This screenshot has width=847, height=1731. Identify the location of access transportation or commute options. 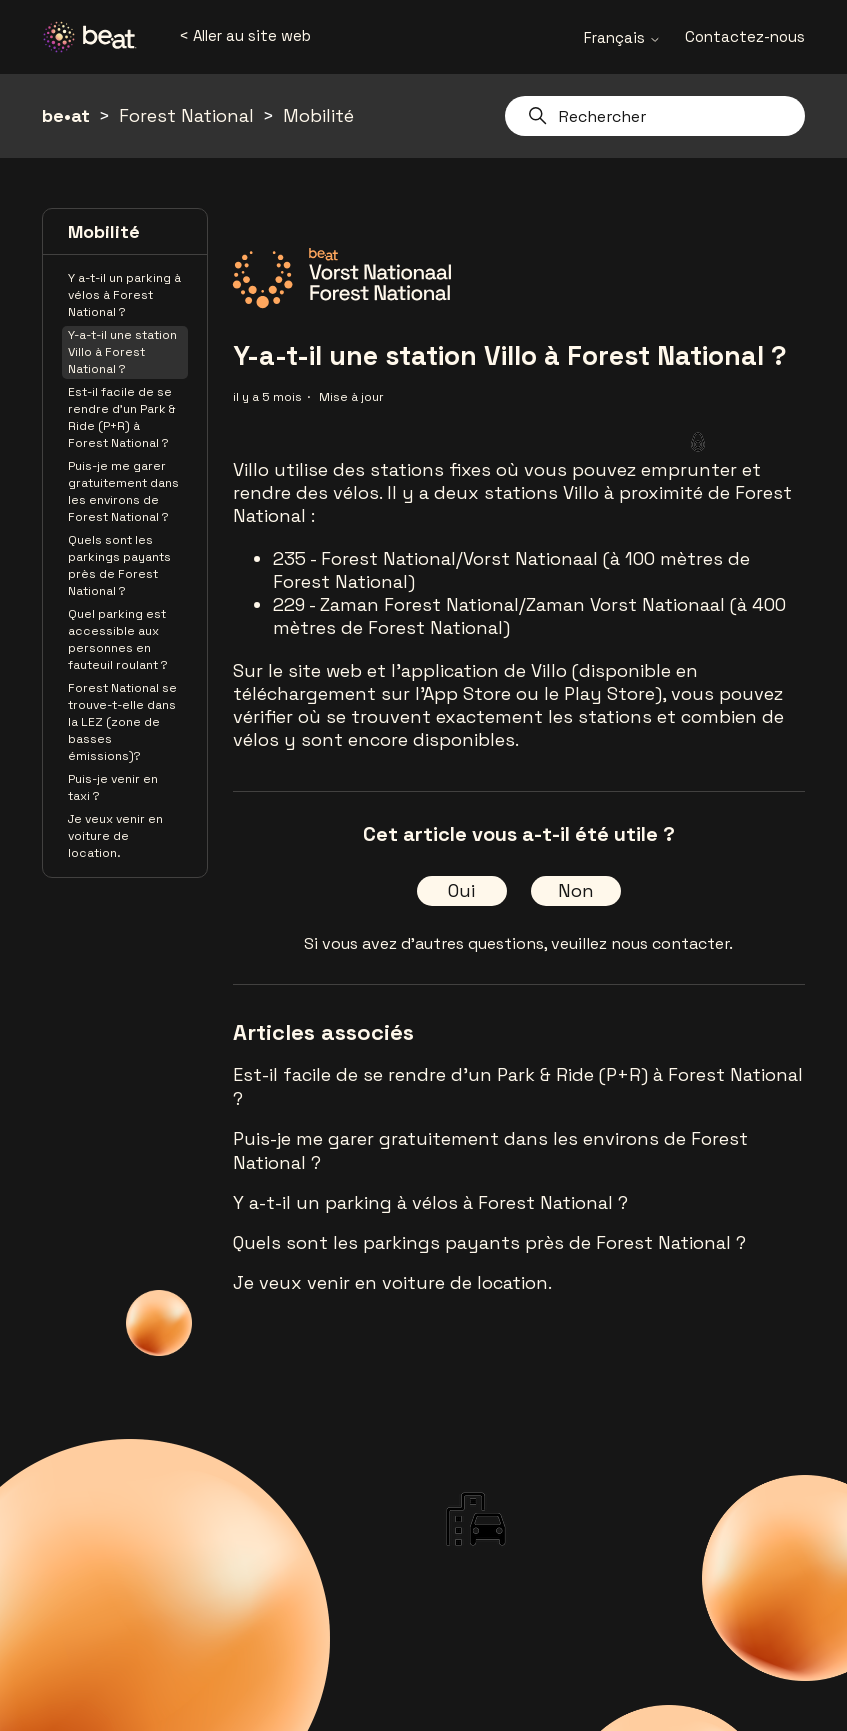
(476, 1519).